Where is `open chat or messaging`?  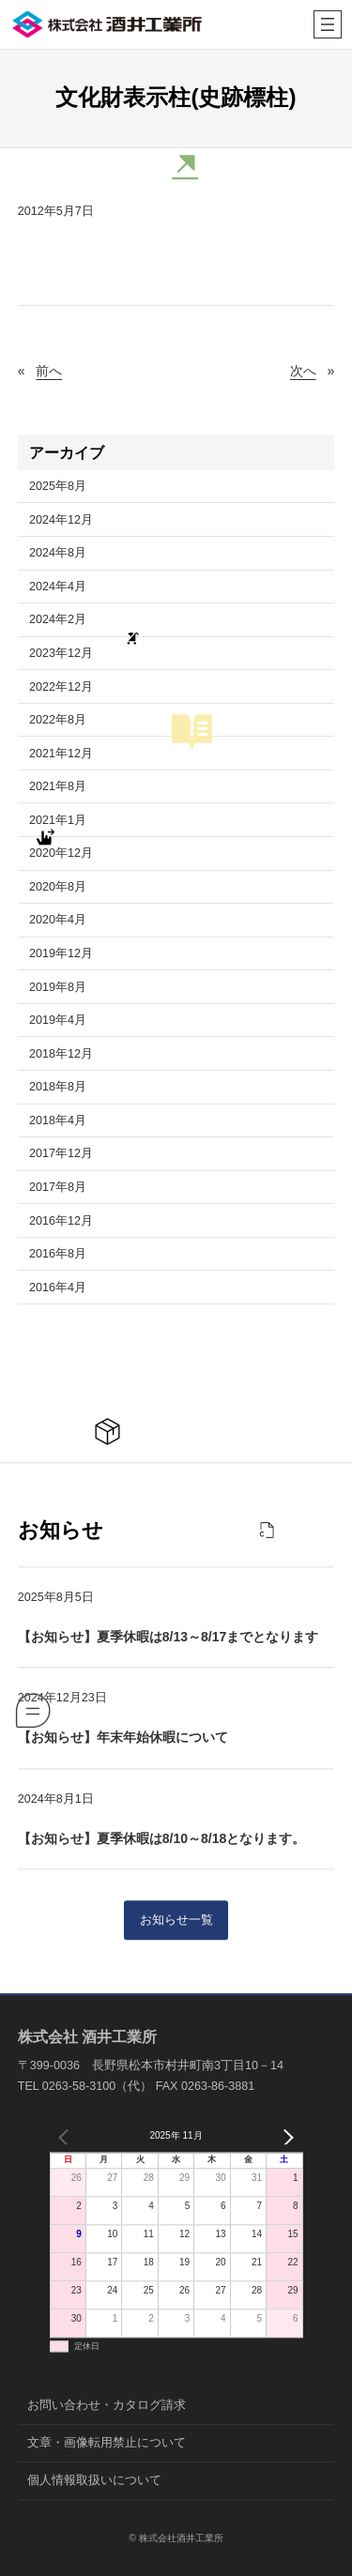
open chat or messaging is located at coordinates (32, 1711).